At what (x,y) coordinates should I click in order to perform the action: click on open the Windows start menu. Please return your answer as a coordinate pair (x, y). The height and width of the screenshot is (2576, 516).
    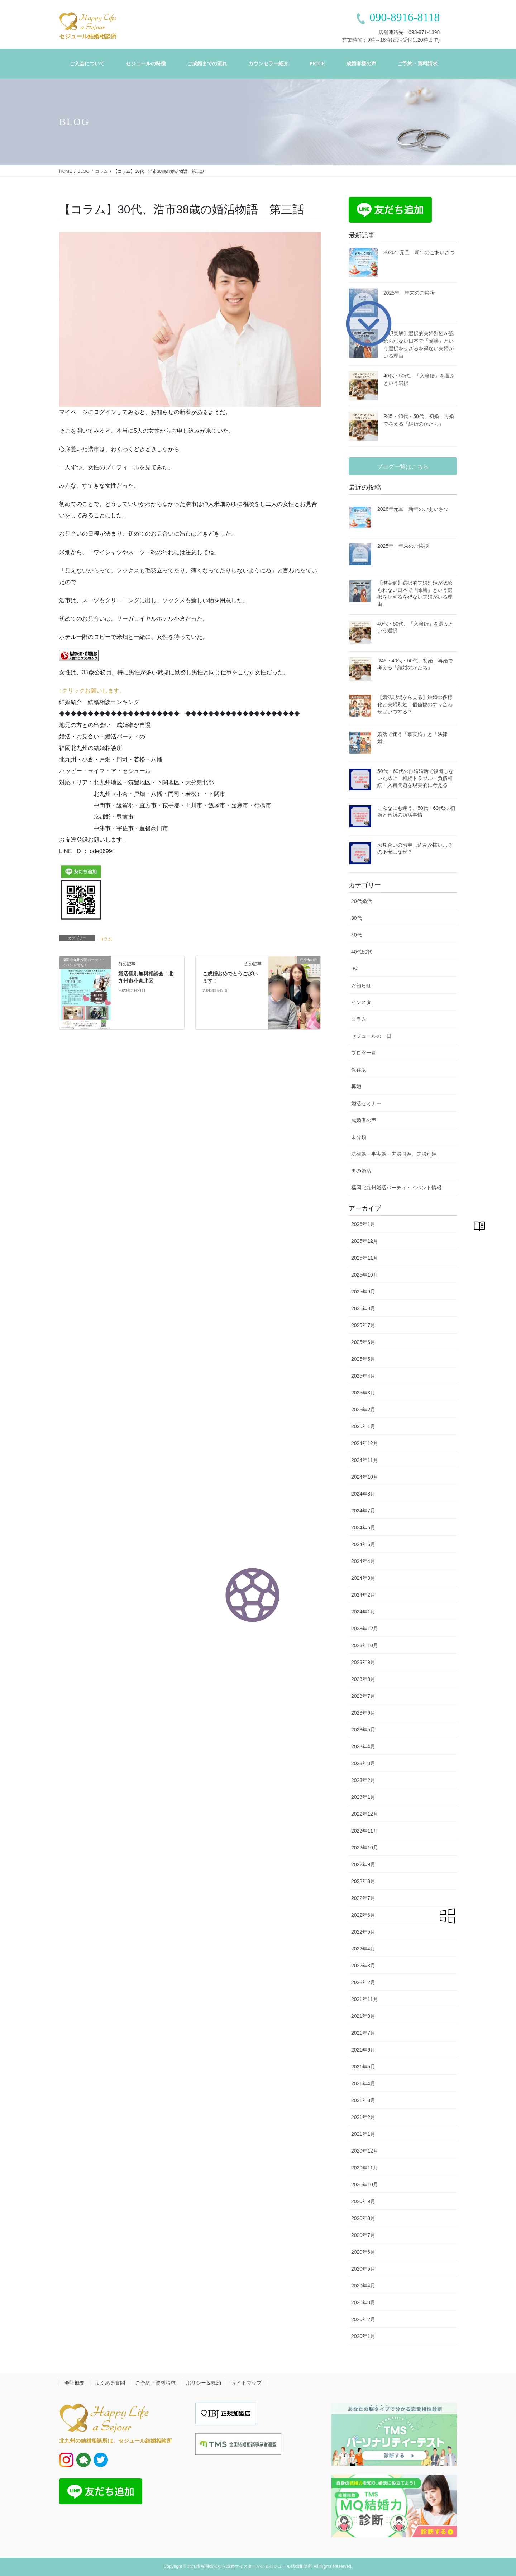
    Looking at the image, I should click on (448, 1916).